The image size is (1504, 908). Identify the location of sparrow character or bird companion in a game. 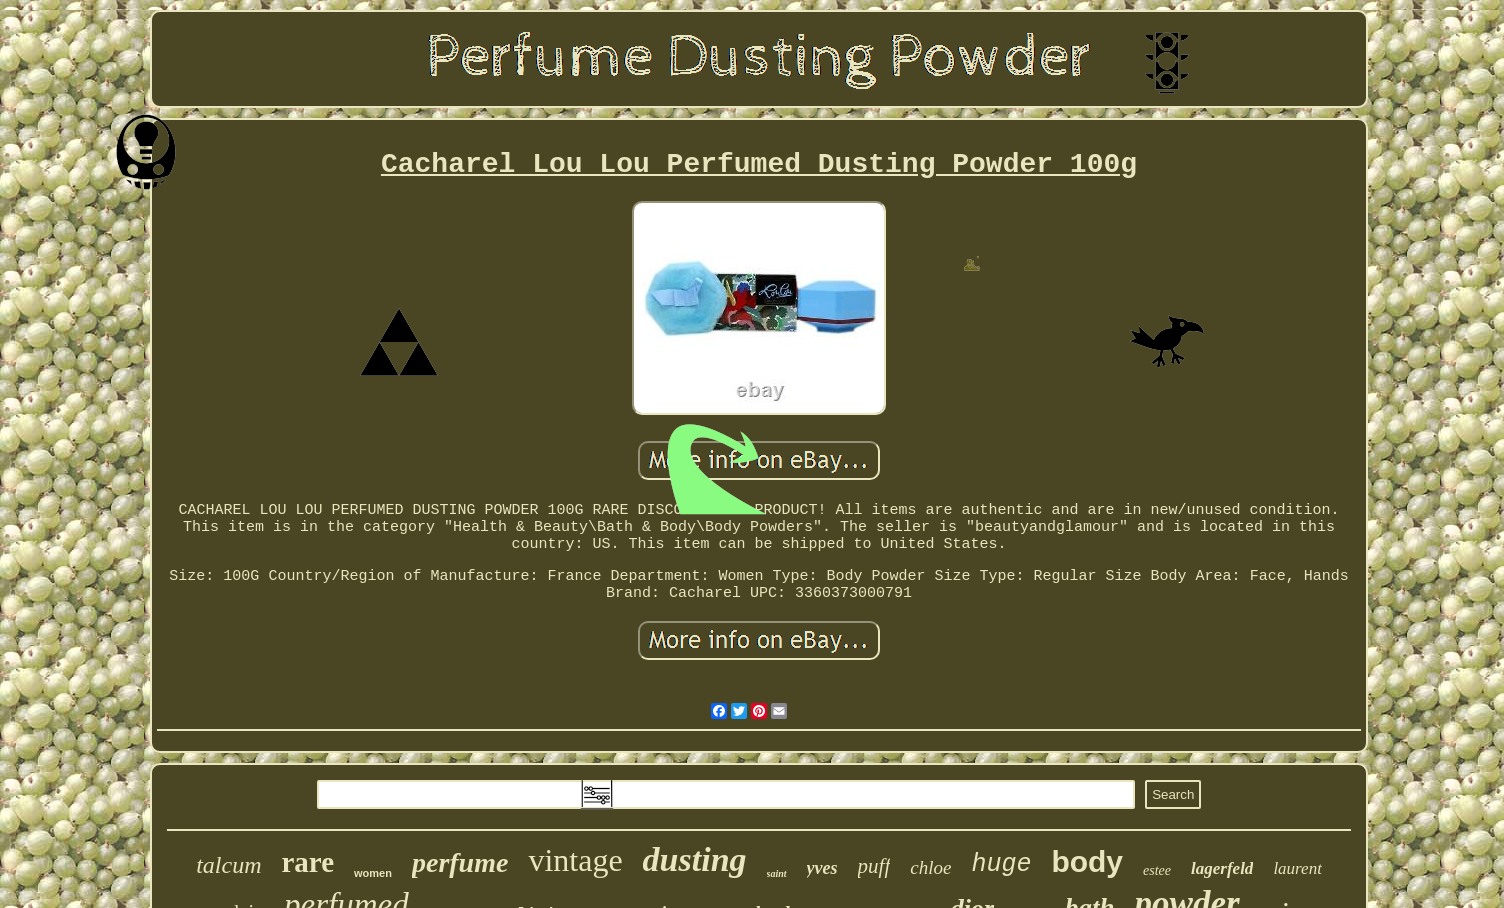
(1166, 340).